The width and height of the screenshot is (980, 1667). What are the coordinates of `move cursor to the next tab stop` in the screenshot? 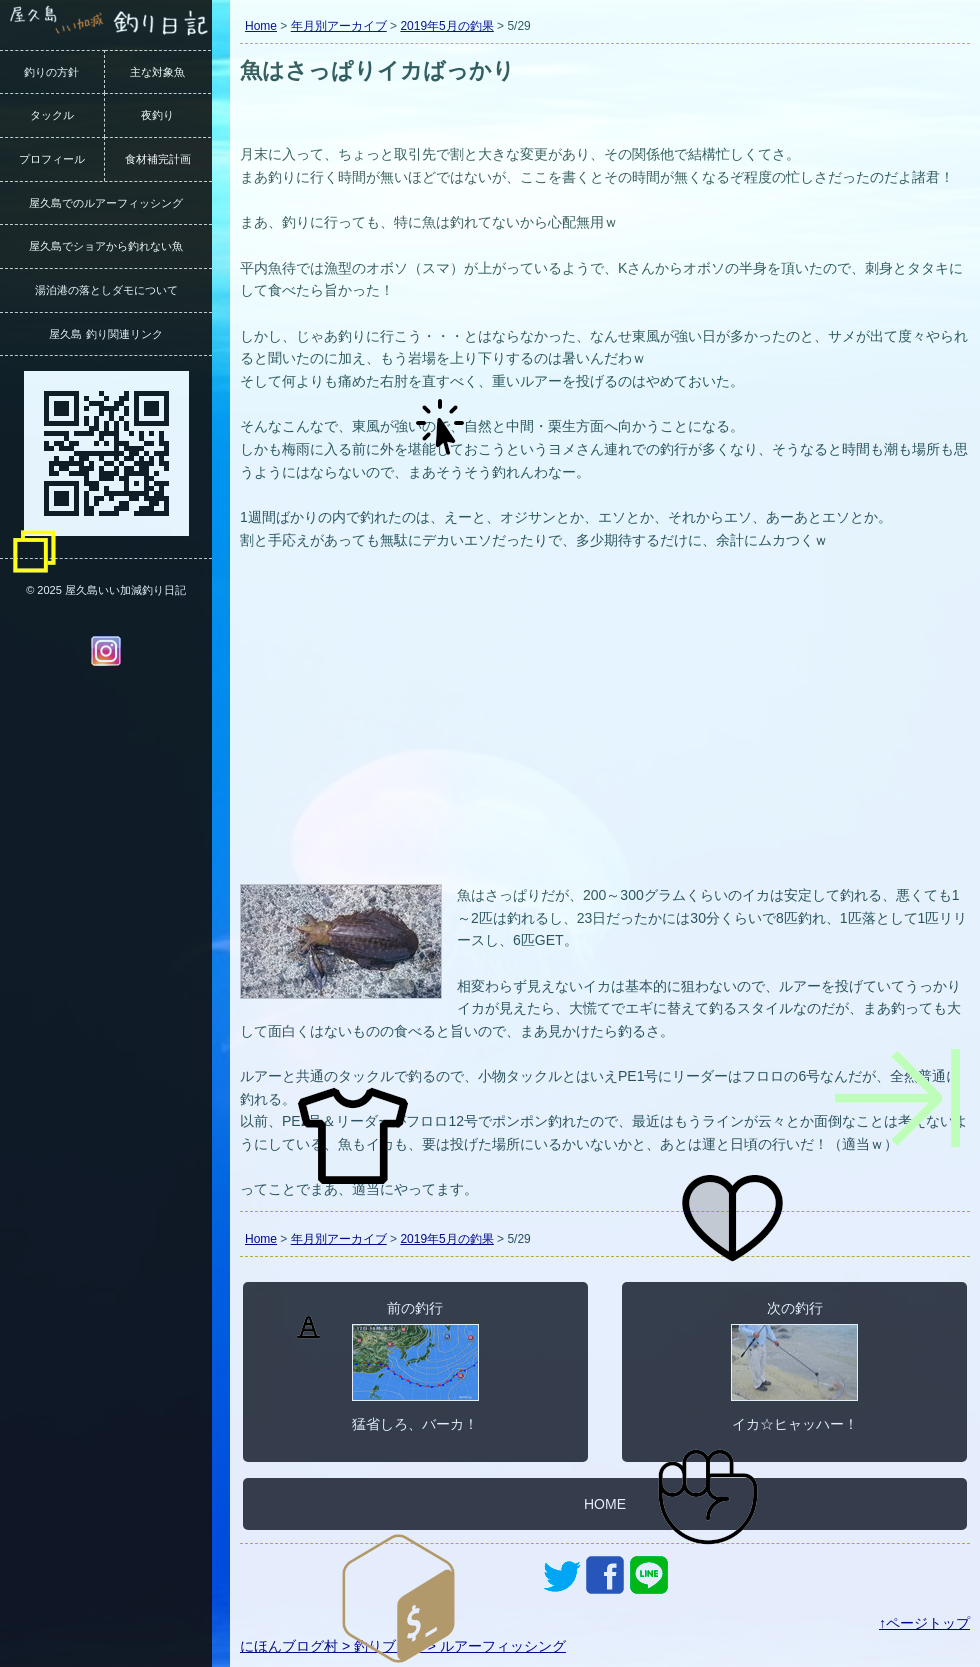 It's located at (888, 1093).